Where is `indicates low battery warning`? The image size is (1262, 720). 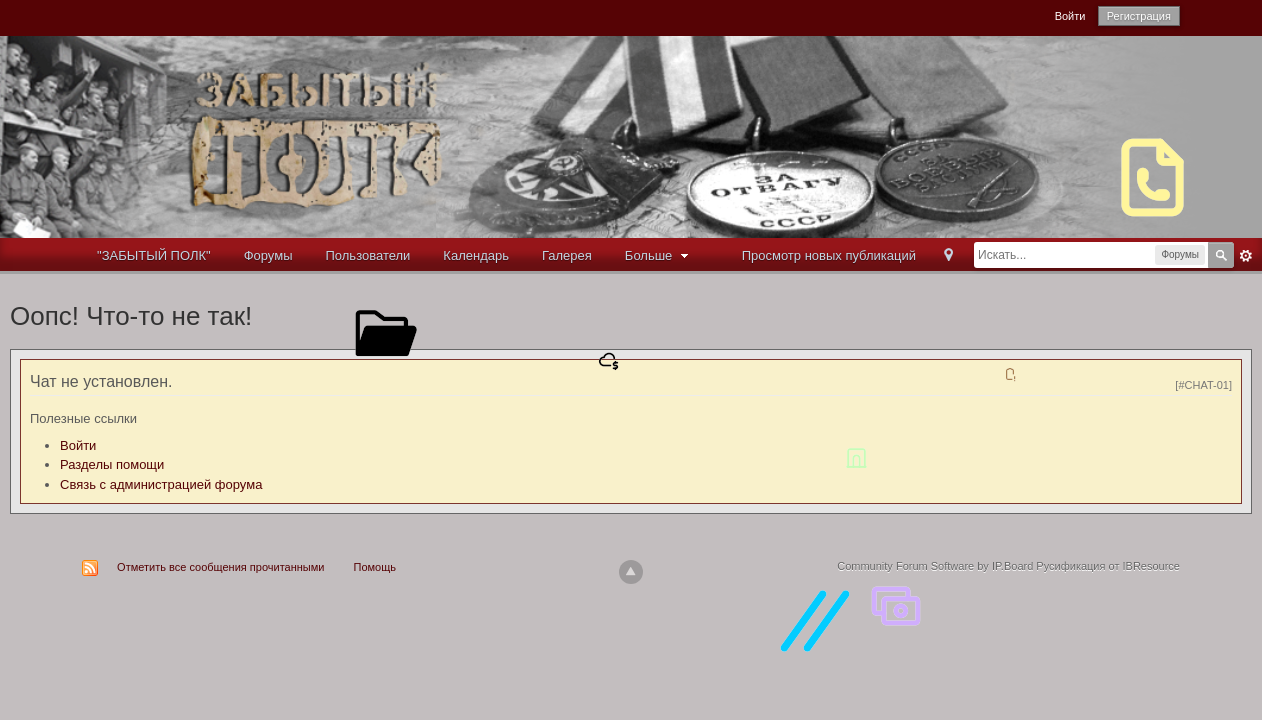
indicates low battery warning is located at coordinates (1010, 374).